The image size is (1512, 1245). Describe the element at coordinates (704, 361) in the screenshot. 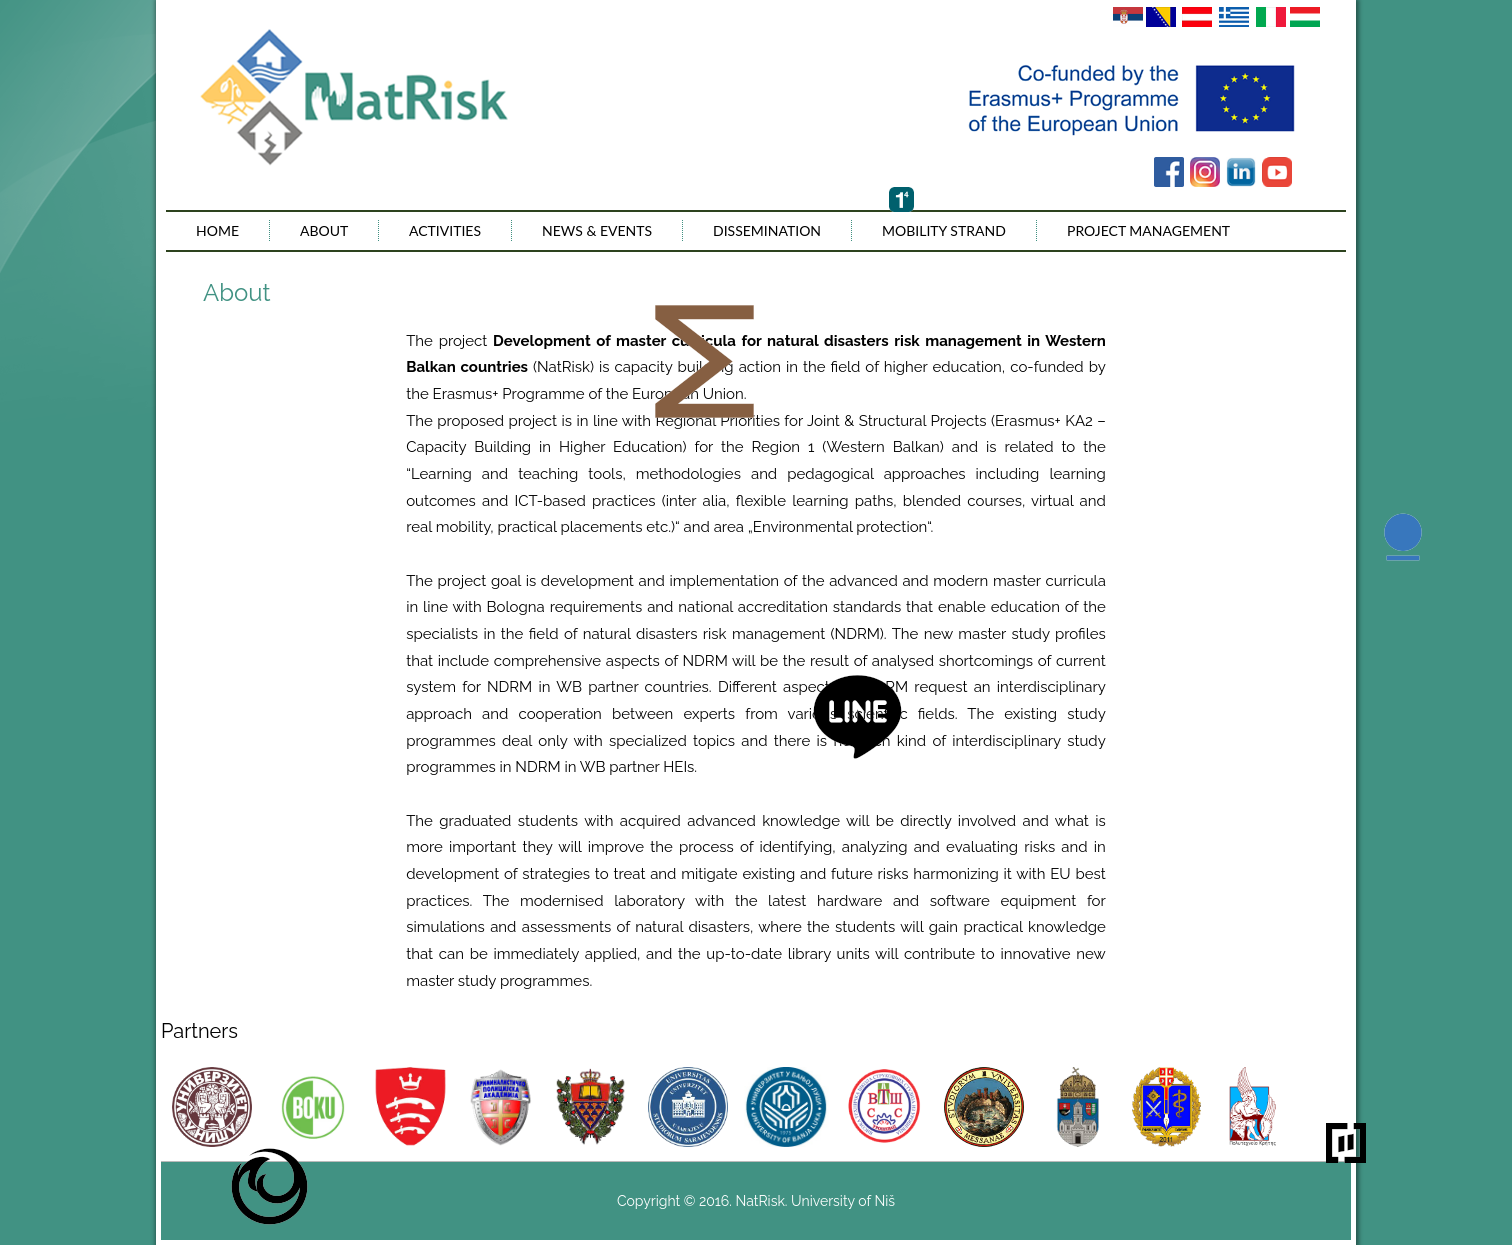

I see `insert a mathematical sum or formula` at that location.